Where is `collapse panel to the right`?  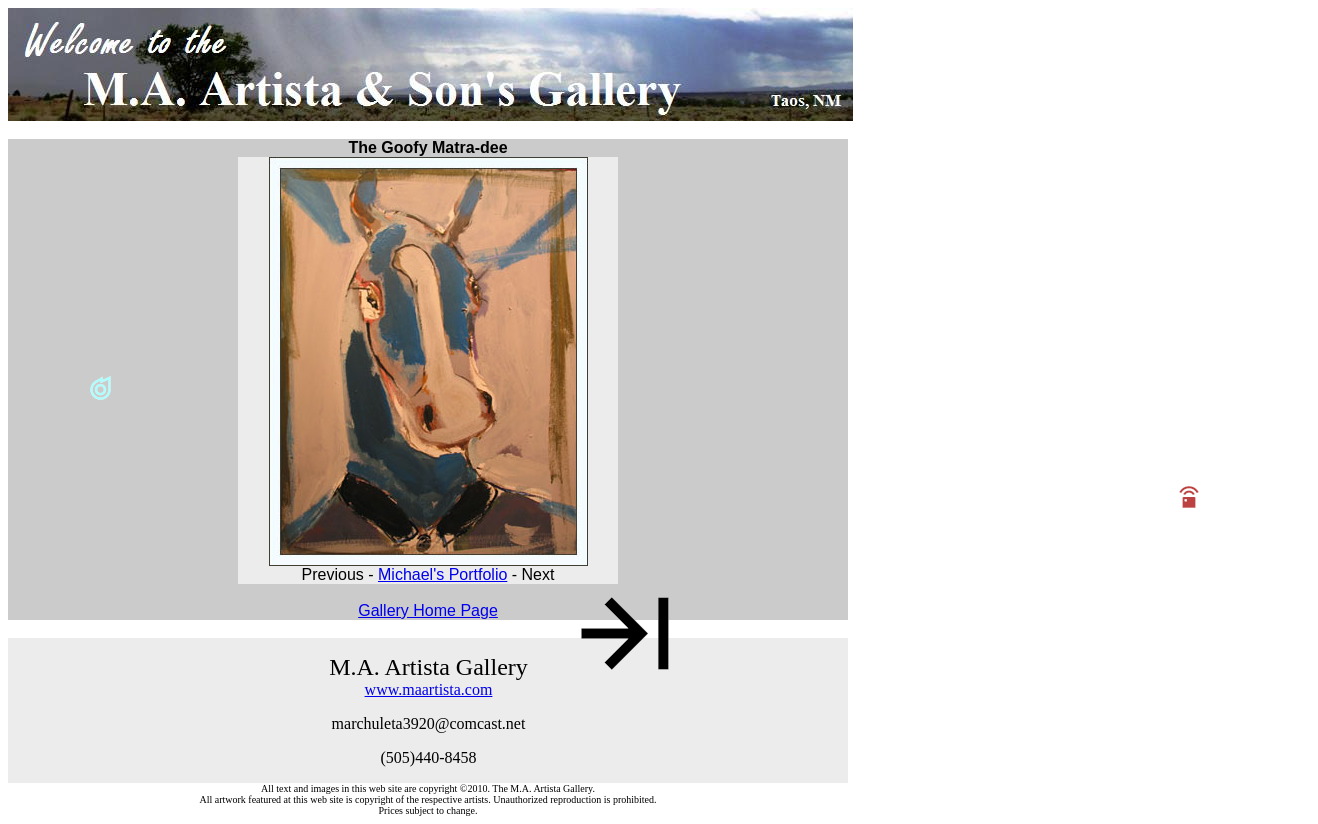 collapse panel to the right is located at coordinates (627, 633).